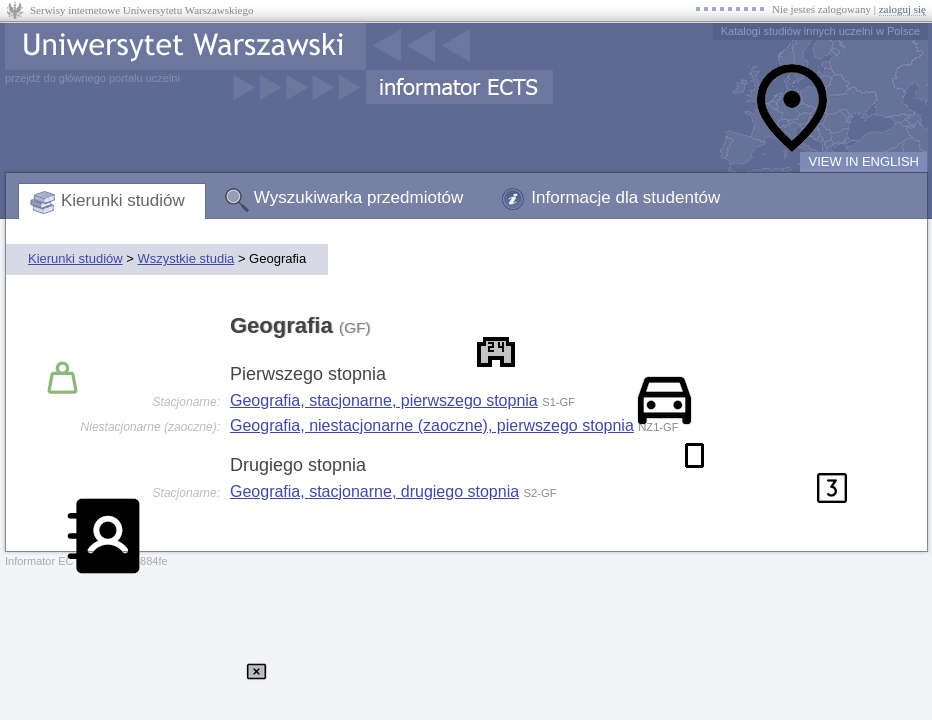  What do you see at coordinates (832, 488) in the screenshot?
I see `select option three from a list` at bounding box center [832, 488].